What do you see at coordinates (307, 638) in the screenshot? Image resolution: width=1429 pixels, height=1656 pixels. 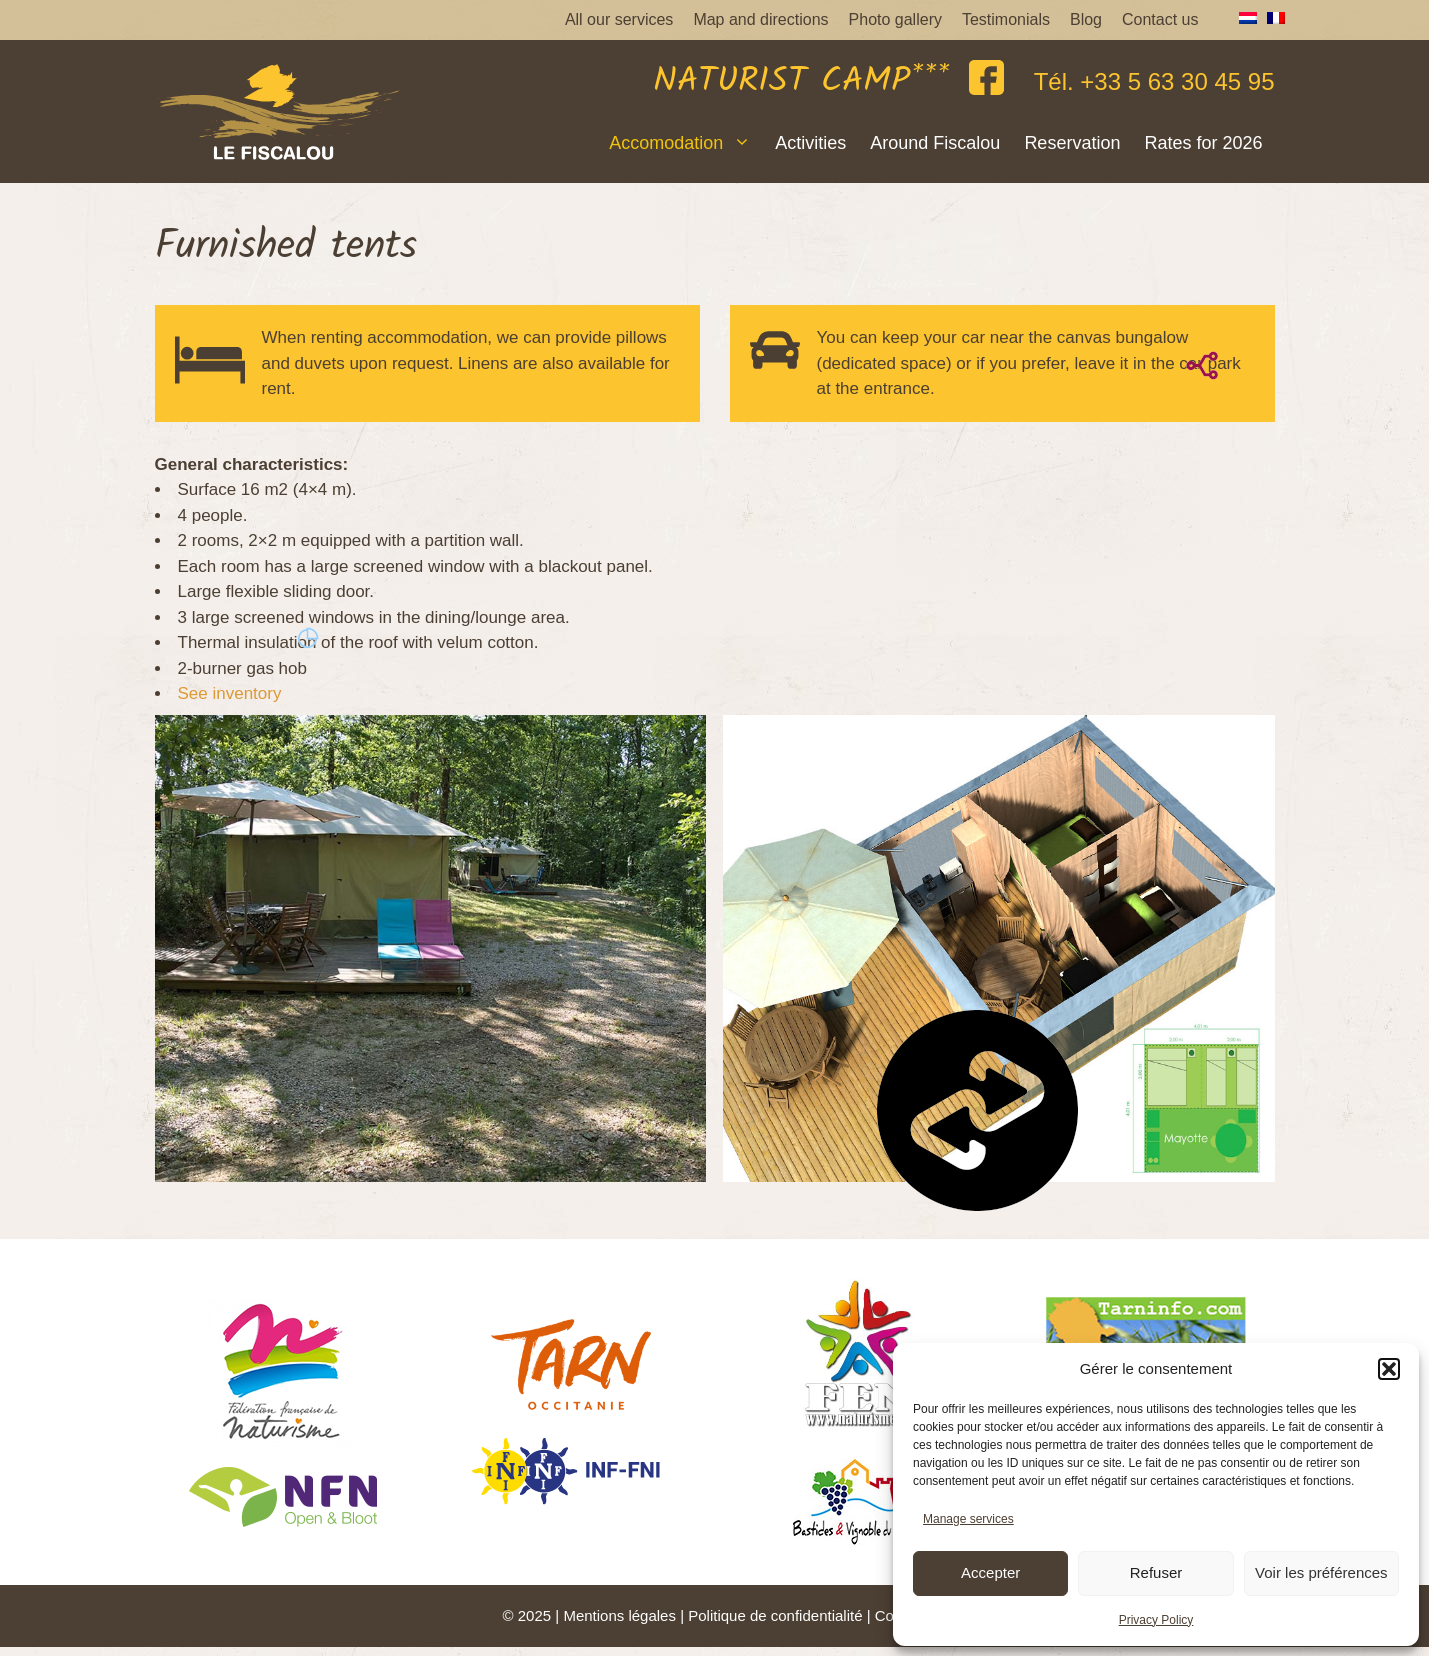 I see `view business analytics or statistics` at bounding box center [307, 638].